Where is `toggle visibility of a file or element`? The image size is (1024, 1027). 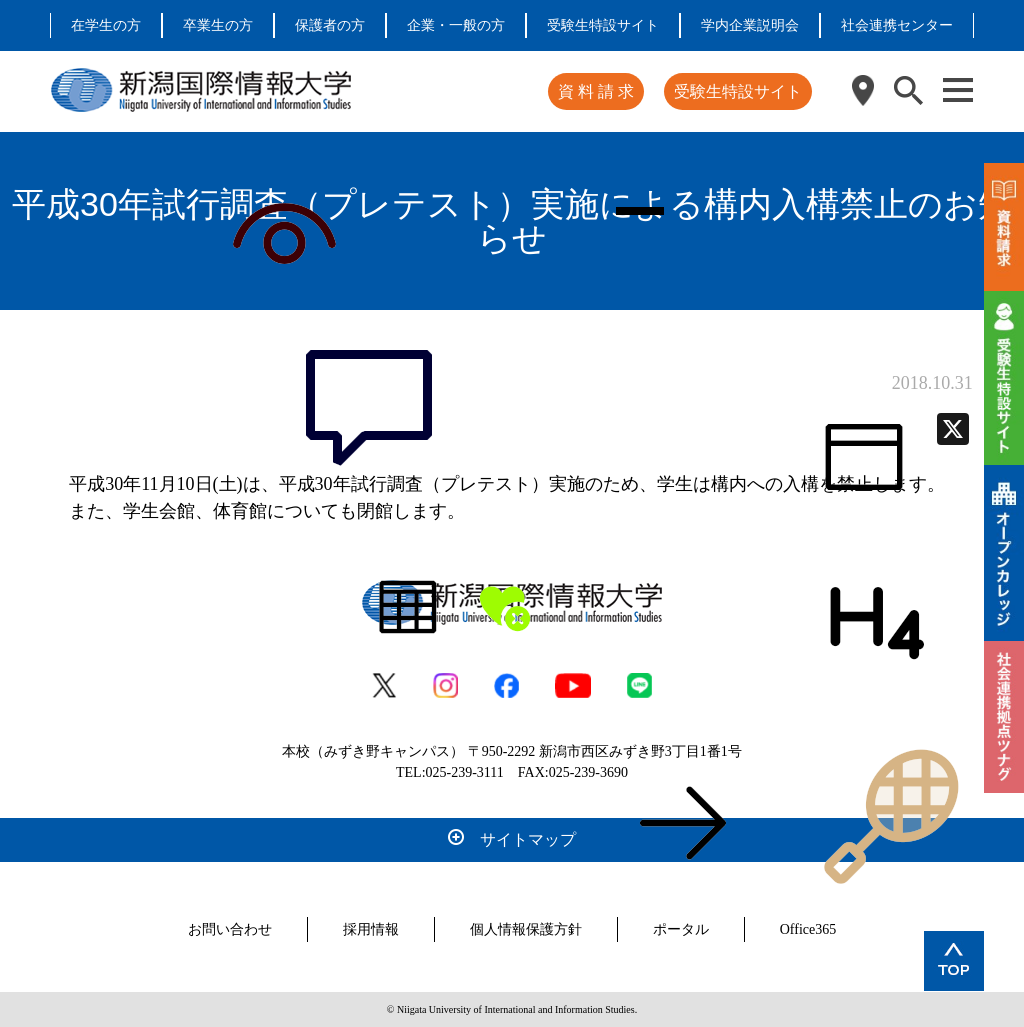
toggle visibility of a file or element is located at coordinates (284, 237).